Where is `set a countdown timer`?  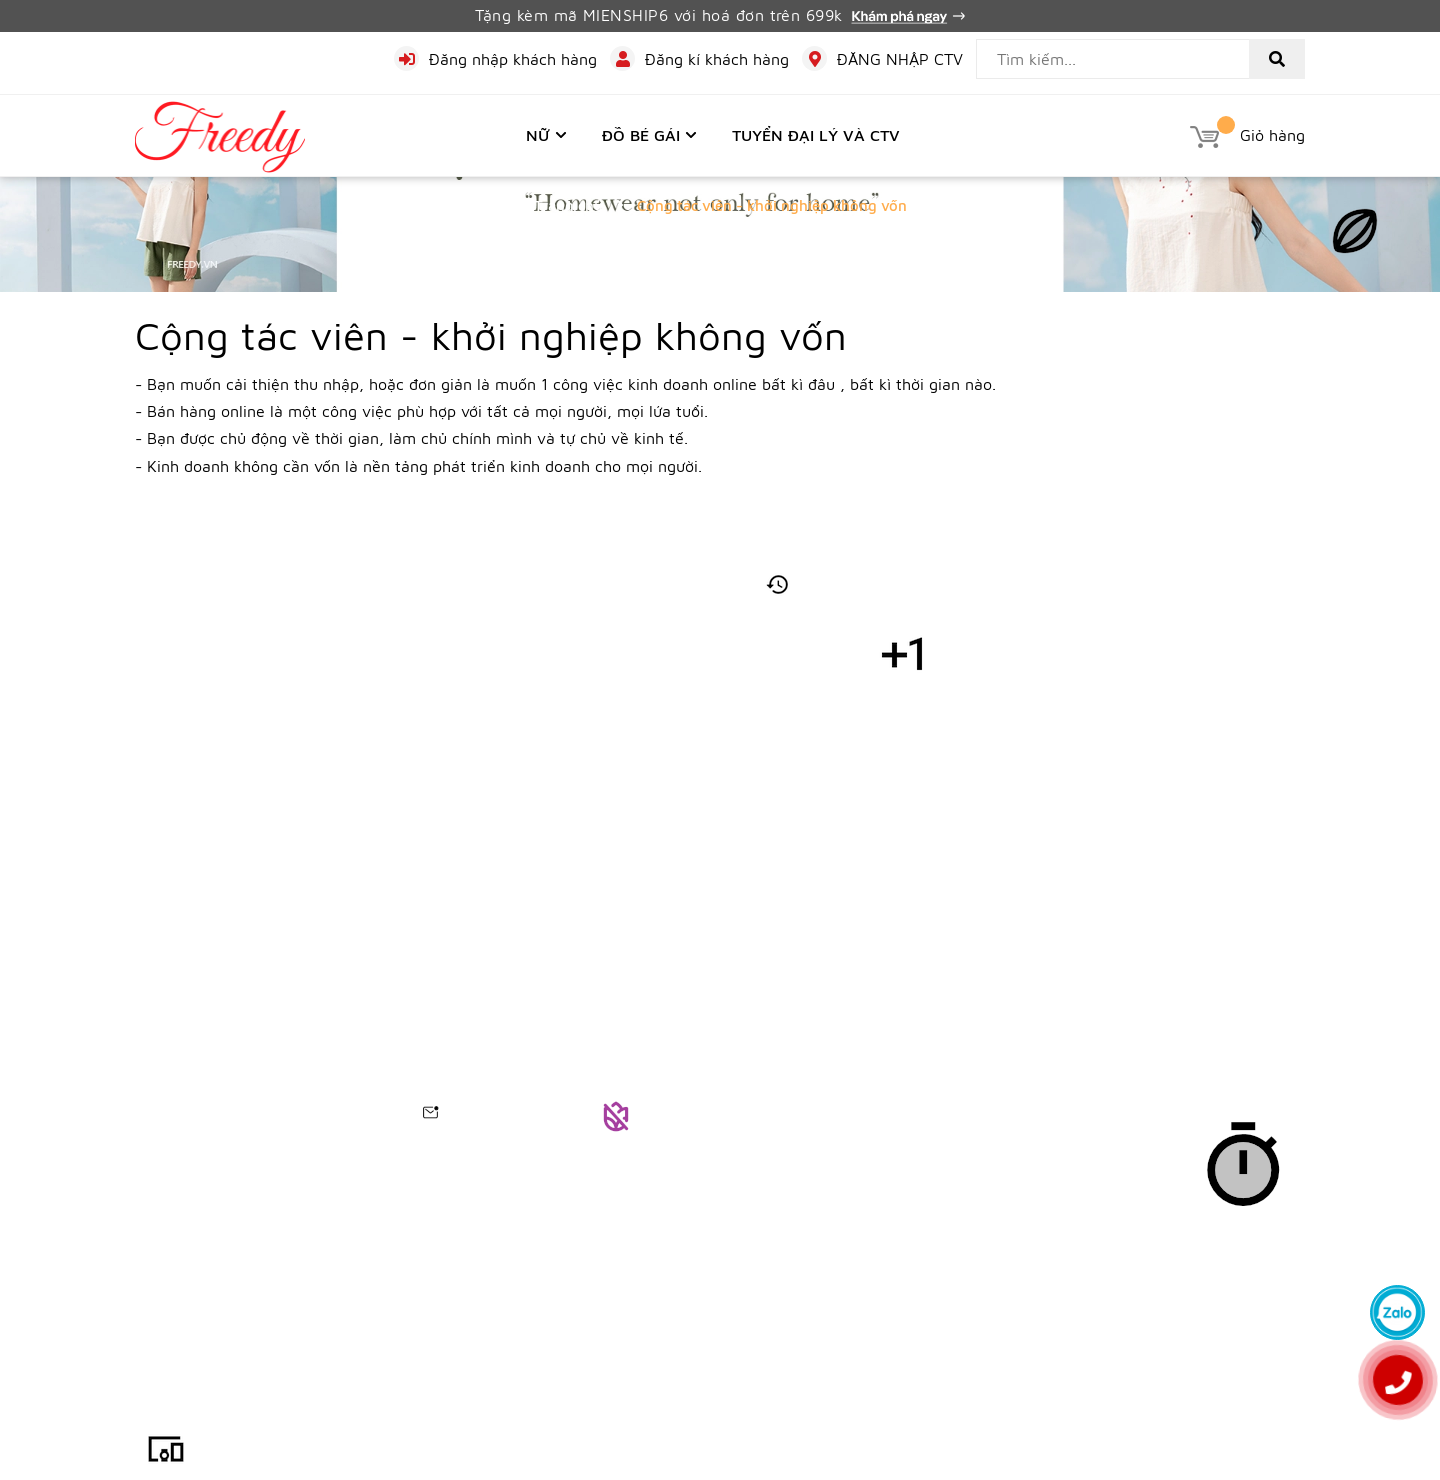
set a countdown timer is located at coordinates (1243, 1166).